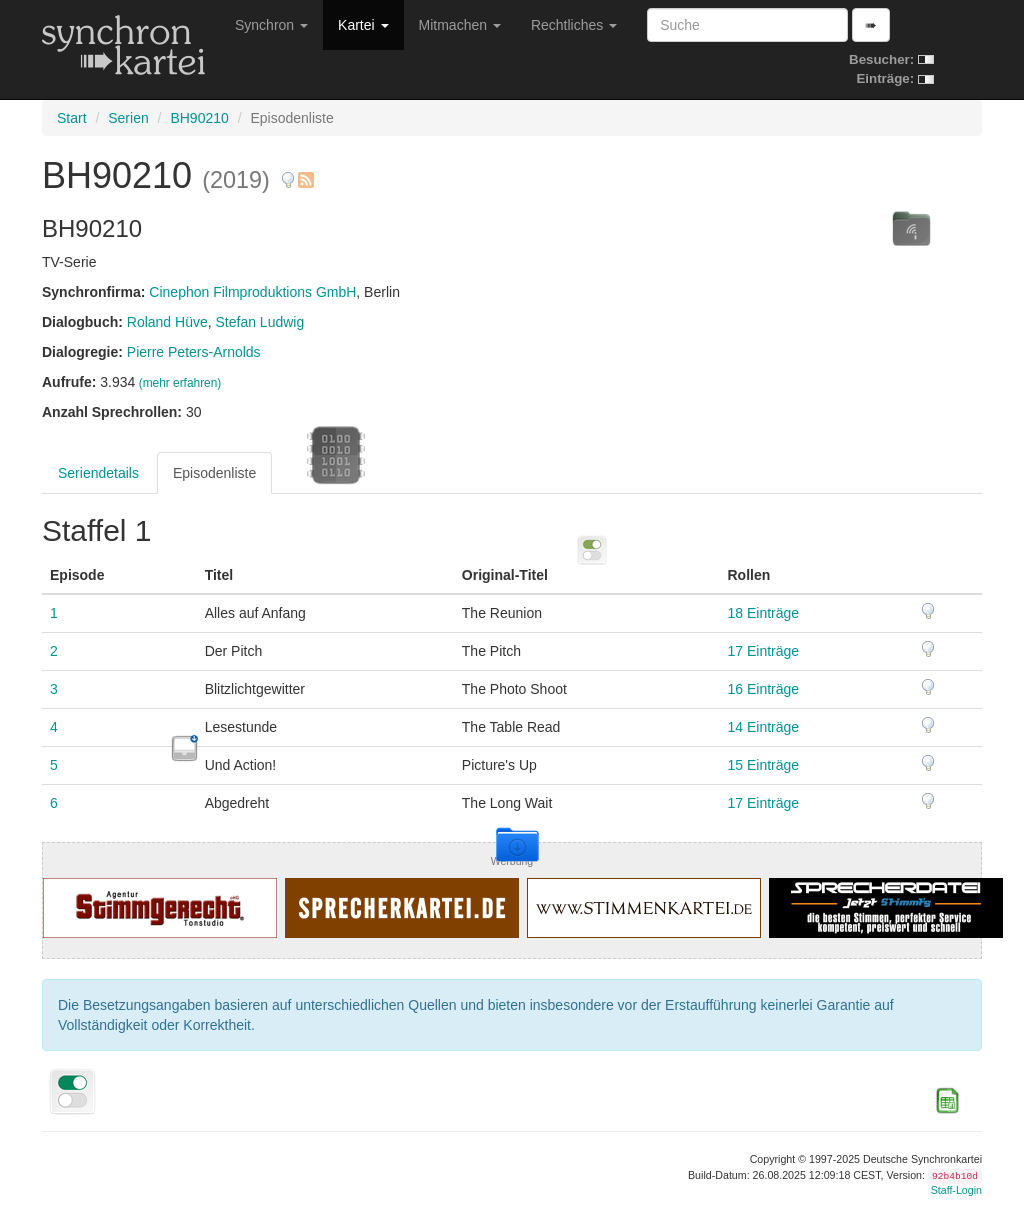 The width and height of the screenshot is (1024, 1209). I want to click on access your downloads folder, so click(517, 844).